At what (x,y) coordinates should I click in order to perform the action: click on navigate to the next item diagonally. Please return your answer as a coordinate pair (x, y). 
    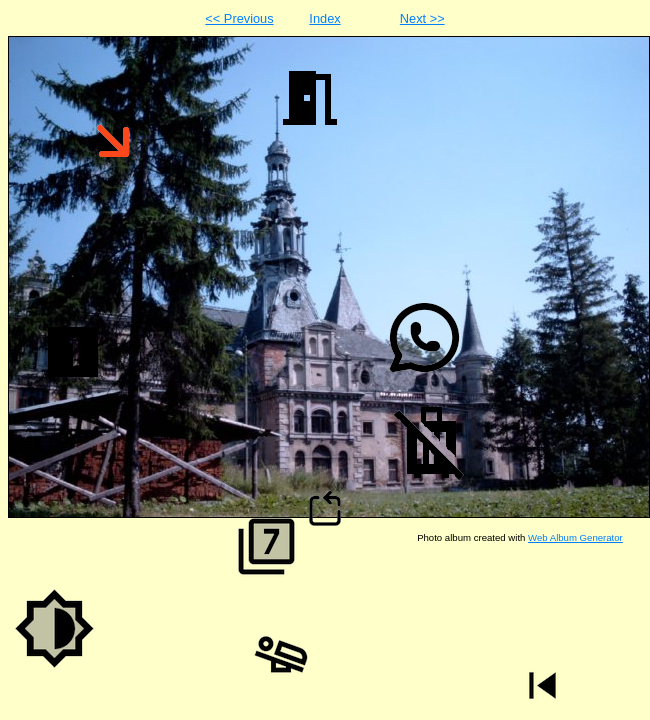
    Looking at the image, I should click on (113, 141).